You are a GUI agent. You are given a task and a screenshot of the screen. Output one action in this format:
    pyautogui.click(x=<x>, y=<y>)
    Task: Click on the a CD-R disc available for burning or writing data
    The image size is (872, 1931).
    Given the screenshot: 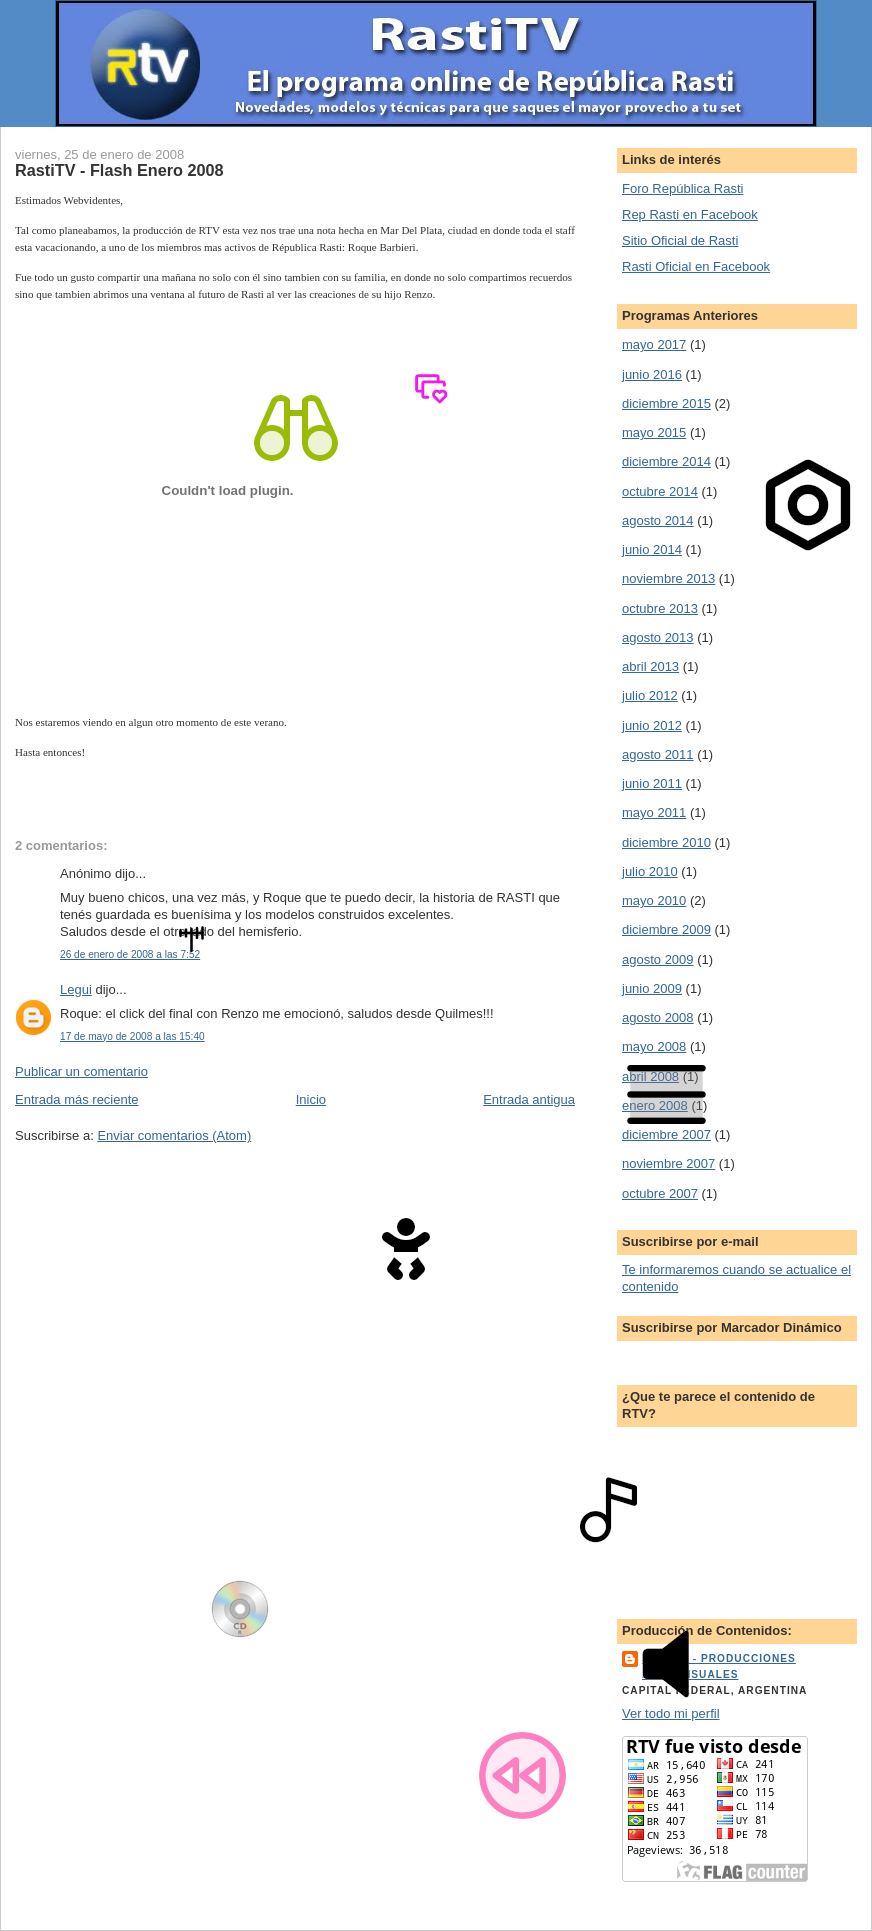 What is the action you would take?
    pyautogui.click(x=240, y=1609)
    